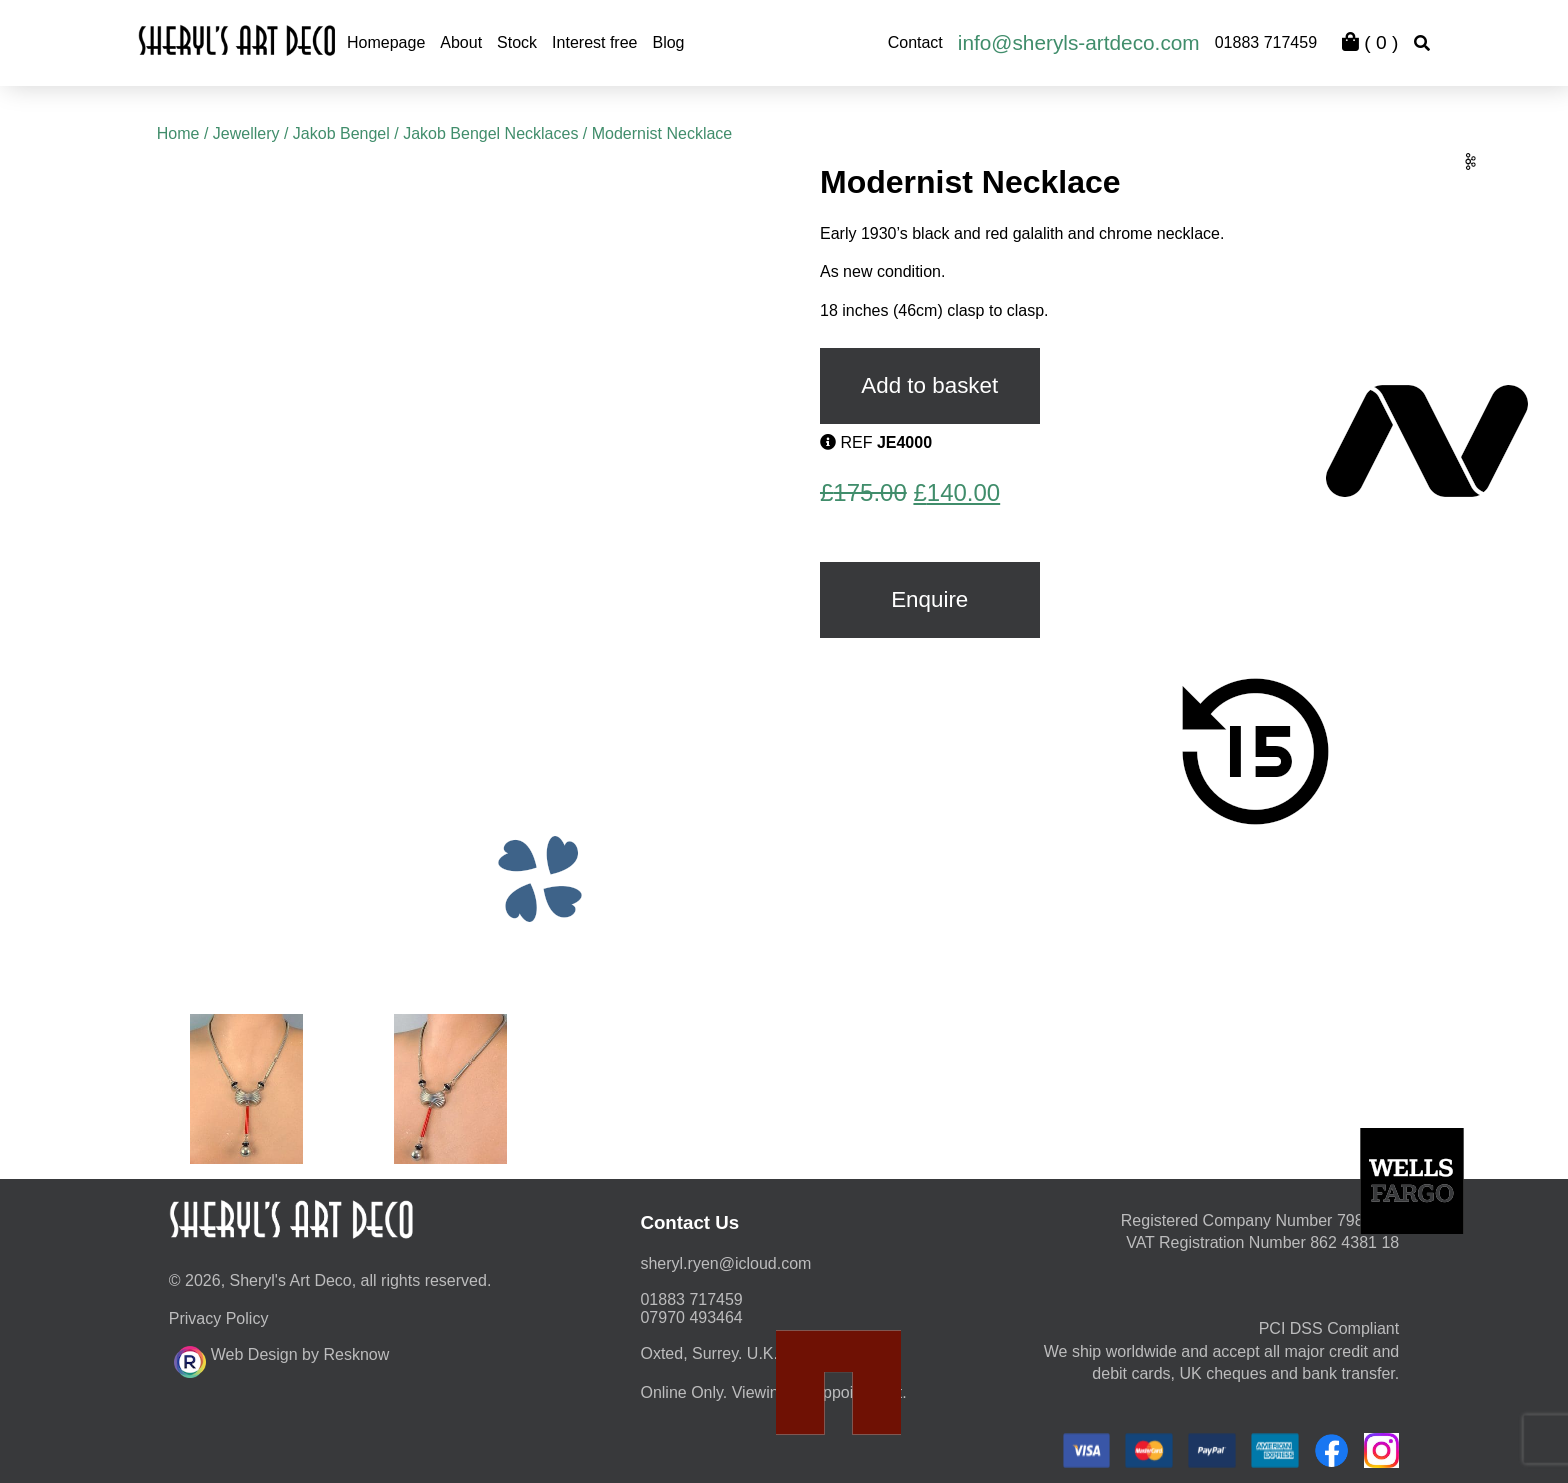  What do you see at coordinates (838, 1382) in the screenshot?
I see `NetApp company logo` at bounding box center [838, 1382].